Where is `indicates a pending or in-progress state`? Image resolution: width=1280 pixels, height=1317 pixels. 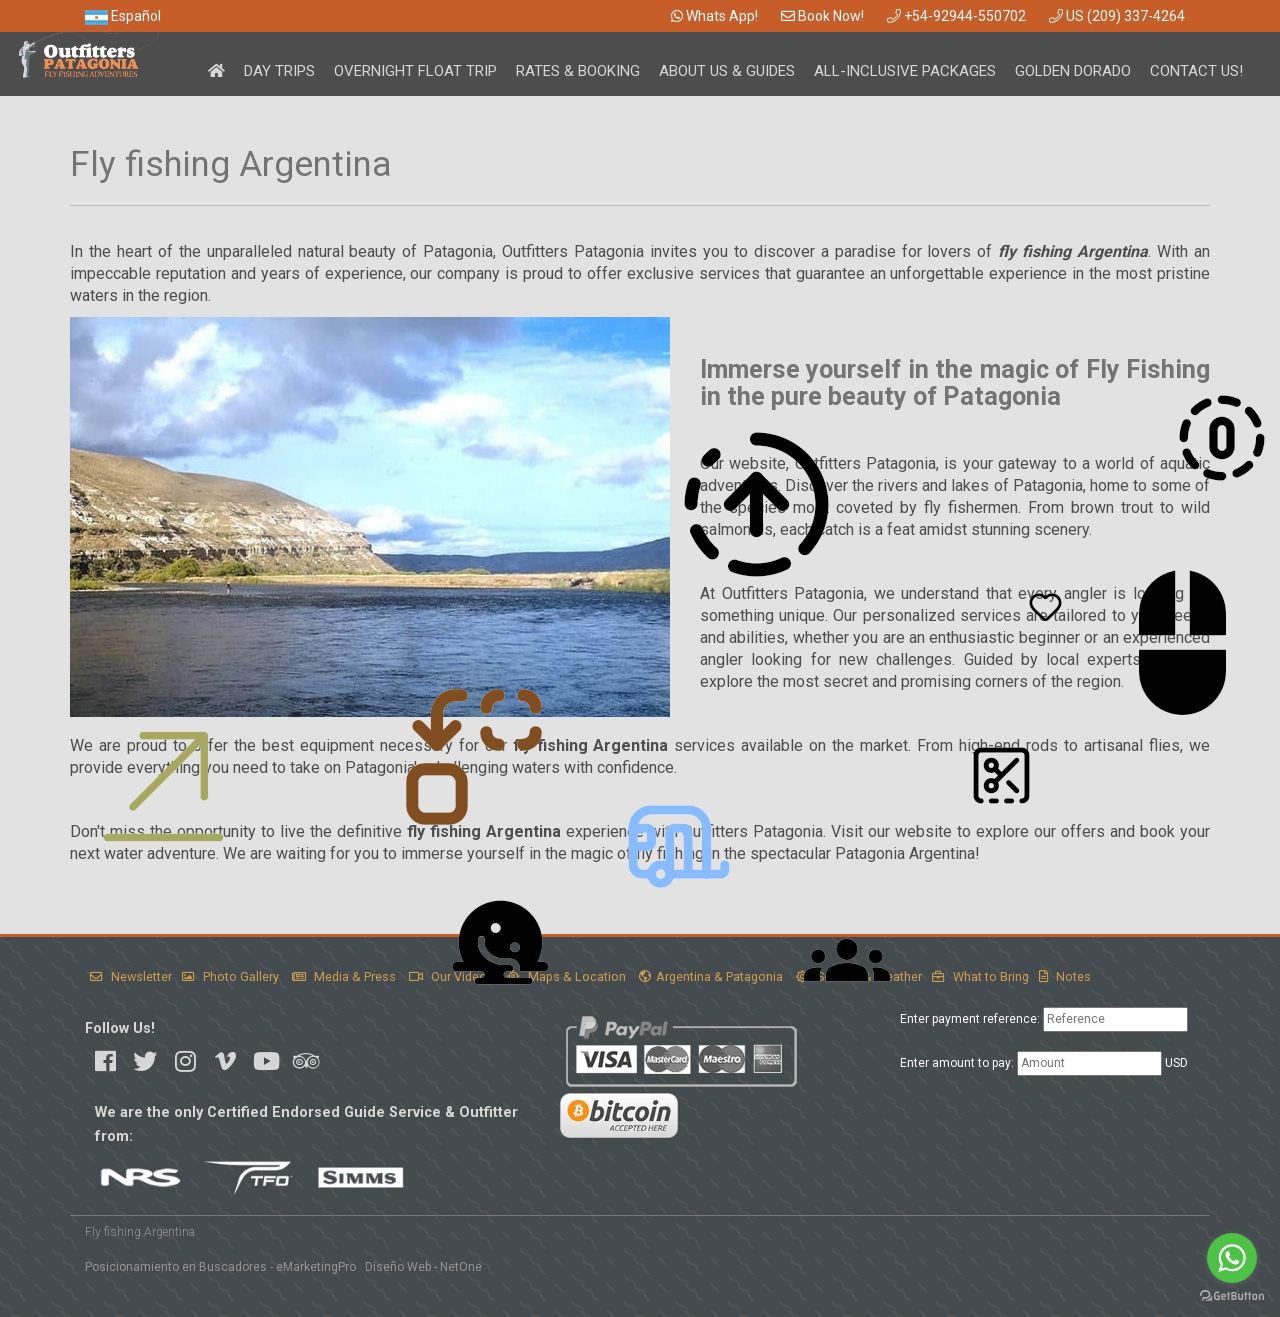 indicates a pending or in-progress state is located at coordinates (1222, 438).